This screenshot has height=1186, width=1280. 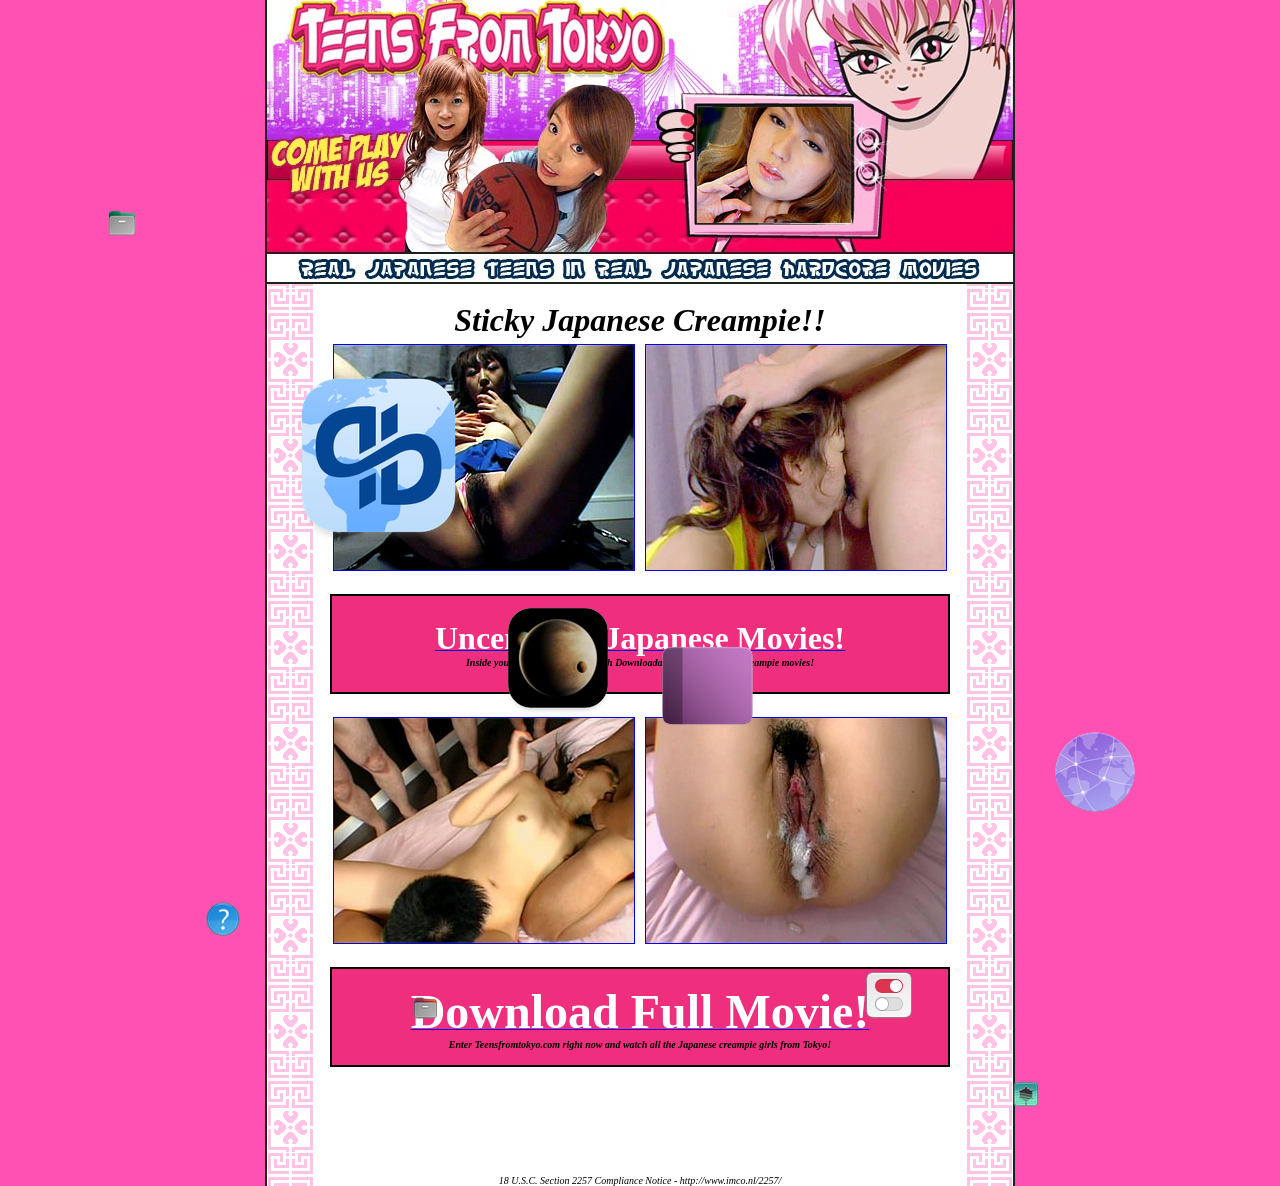 What do you see at coordinates (223, 919) in the screenshot?
I see `access help and support documentation` at bounding box center [223, 919].